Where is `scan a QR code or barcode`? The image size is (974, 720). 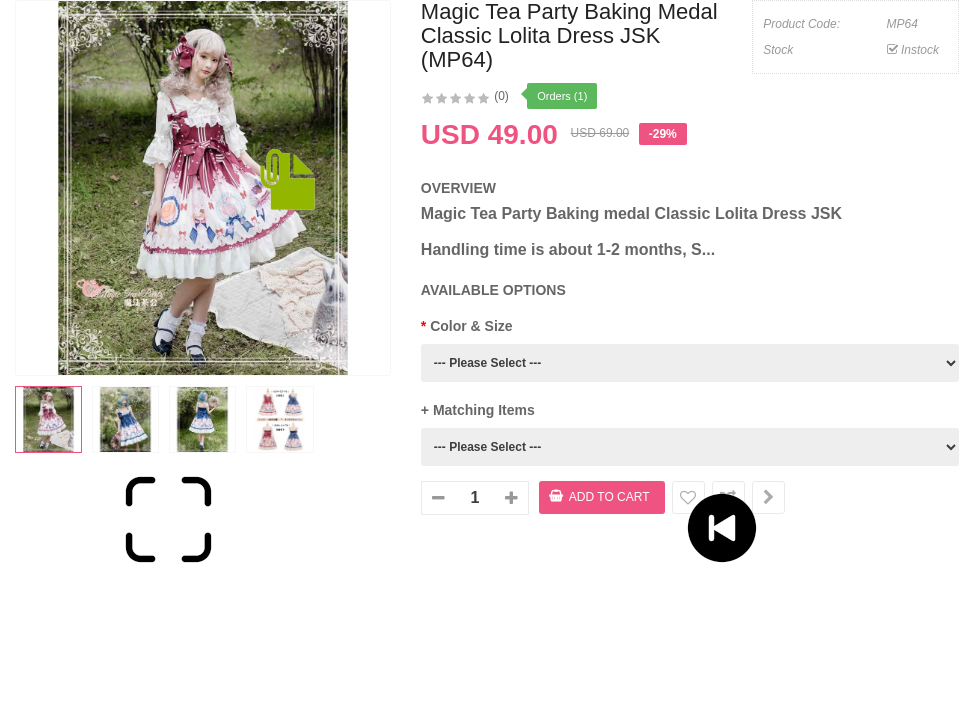
scan a QR code or barcode is located at coordinates (168, 519).